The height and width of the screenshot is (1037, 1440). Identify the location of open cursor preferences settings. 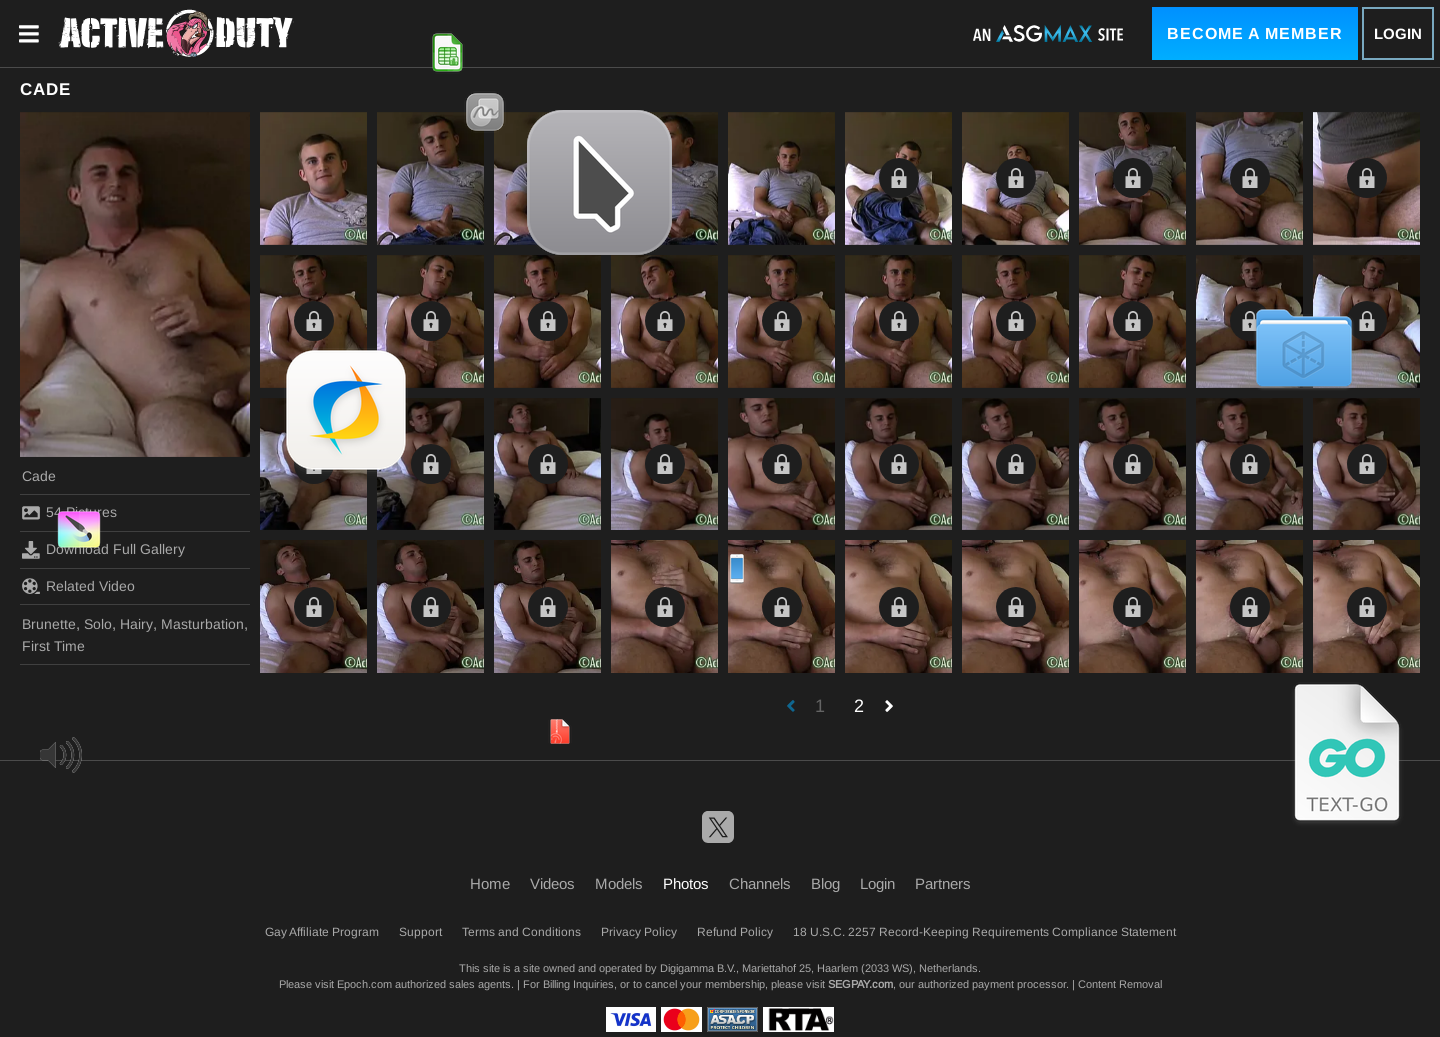
(599, 182).